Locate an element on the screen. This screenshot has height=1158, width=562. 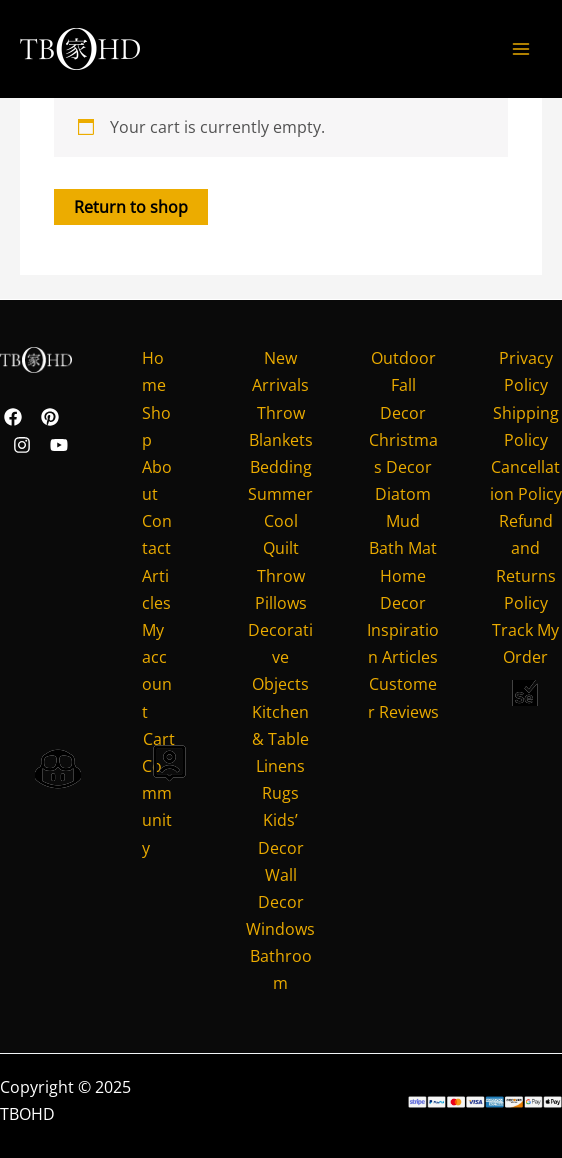
view profile location or address is located at coordinates (169, 761).